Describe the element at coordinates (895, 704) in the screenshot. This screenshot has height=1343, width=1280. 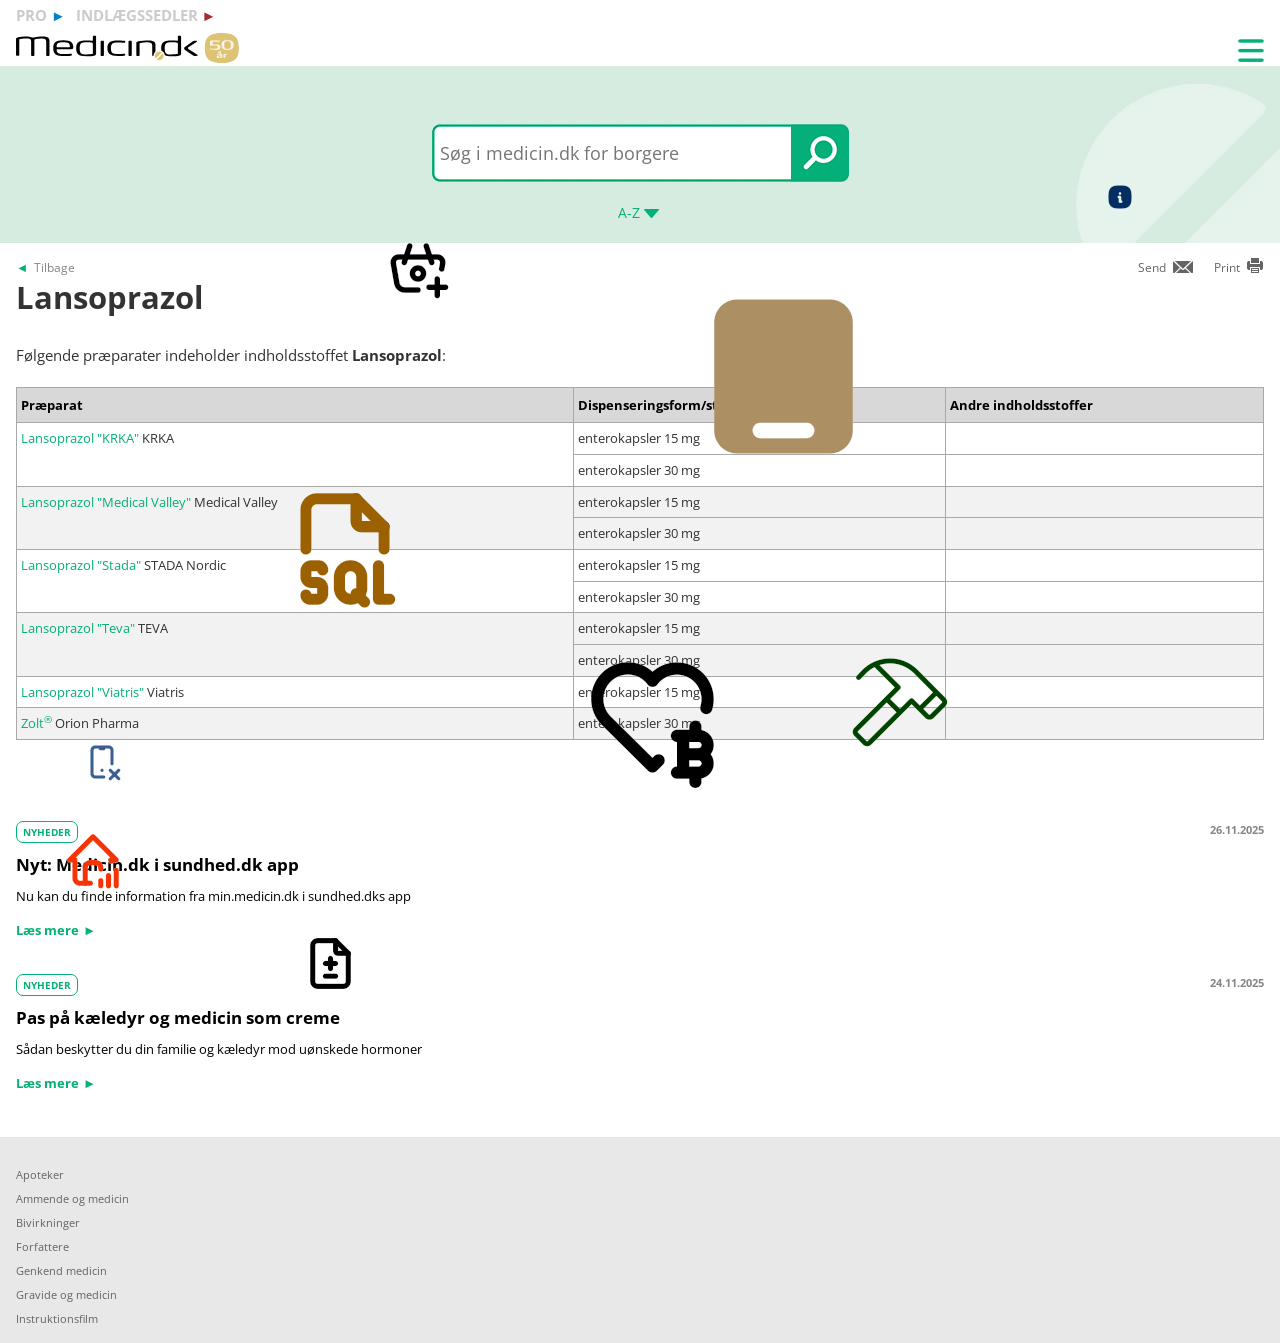
I see `access tools or settings` at that location.